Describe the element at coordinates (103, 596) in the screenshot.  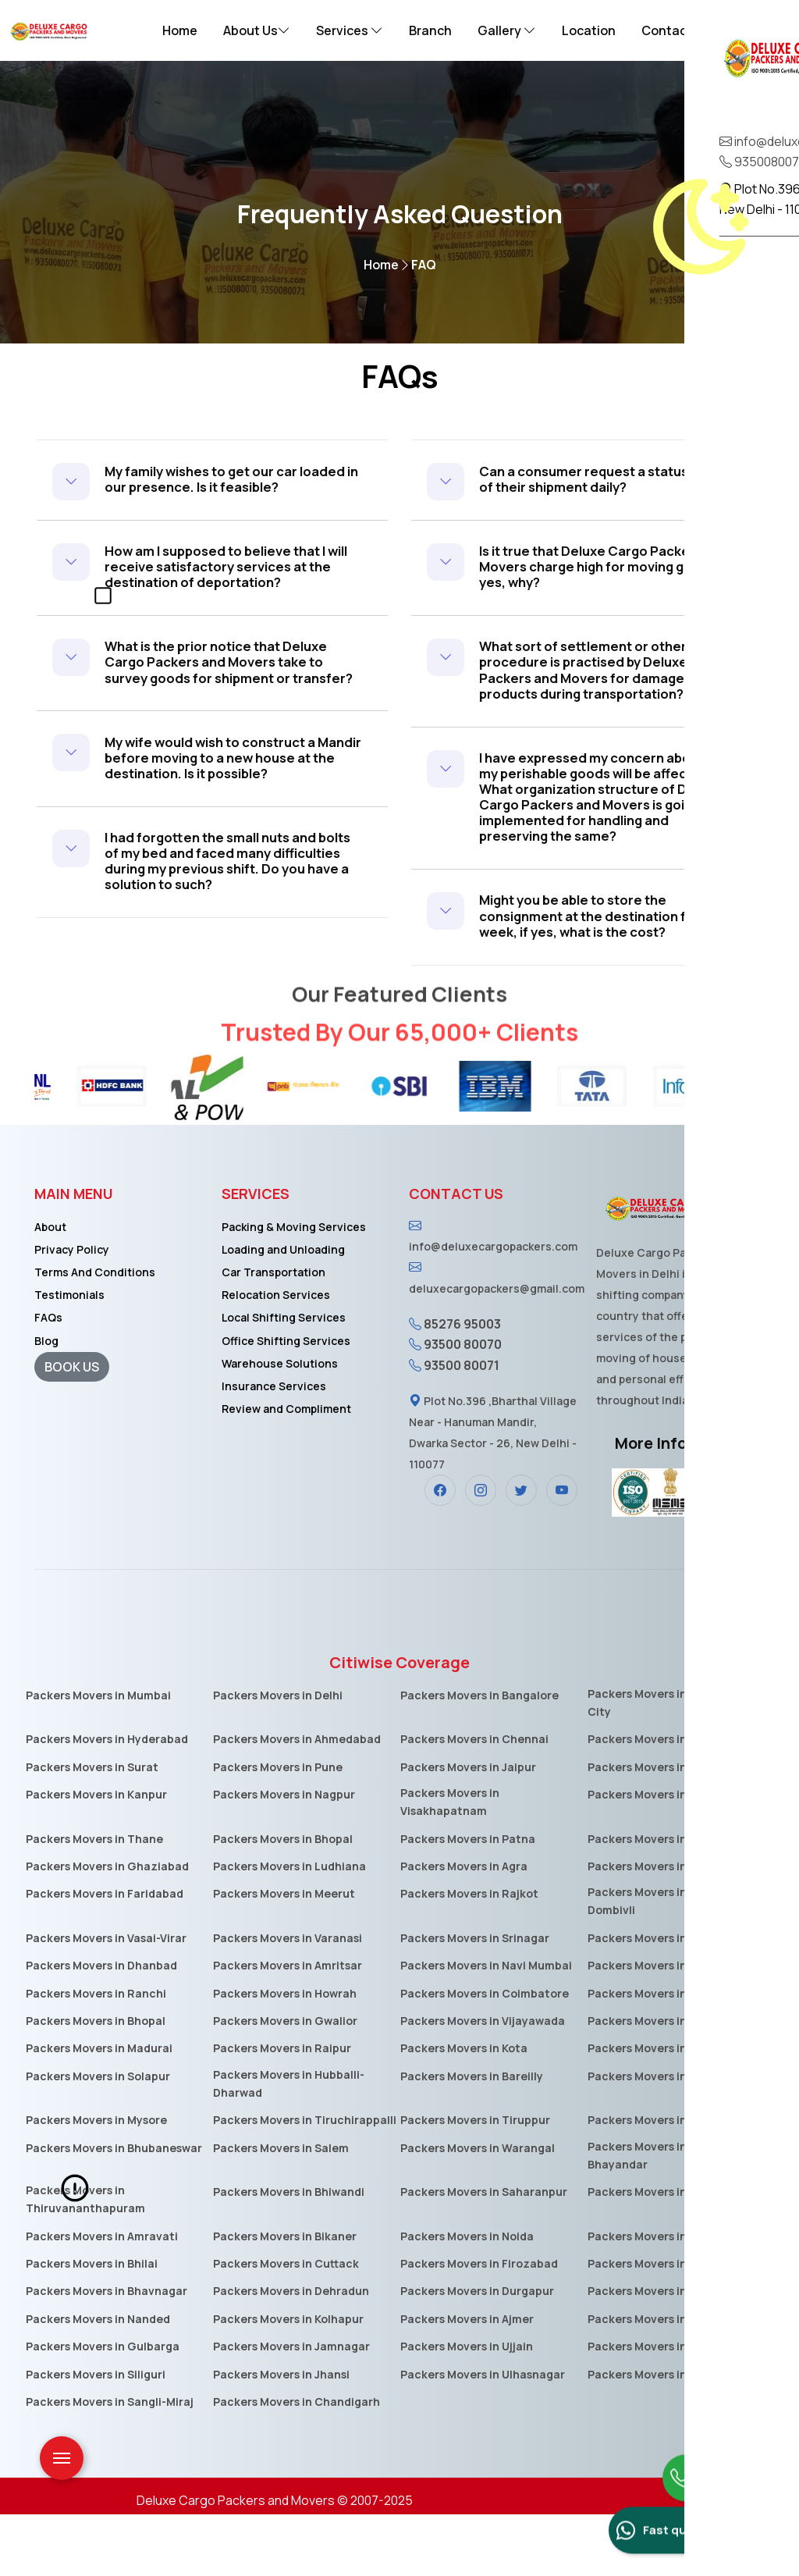
I see `define a selection area` at that location.